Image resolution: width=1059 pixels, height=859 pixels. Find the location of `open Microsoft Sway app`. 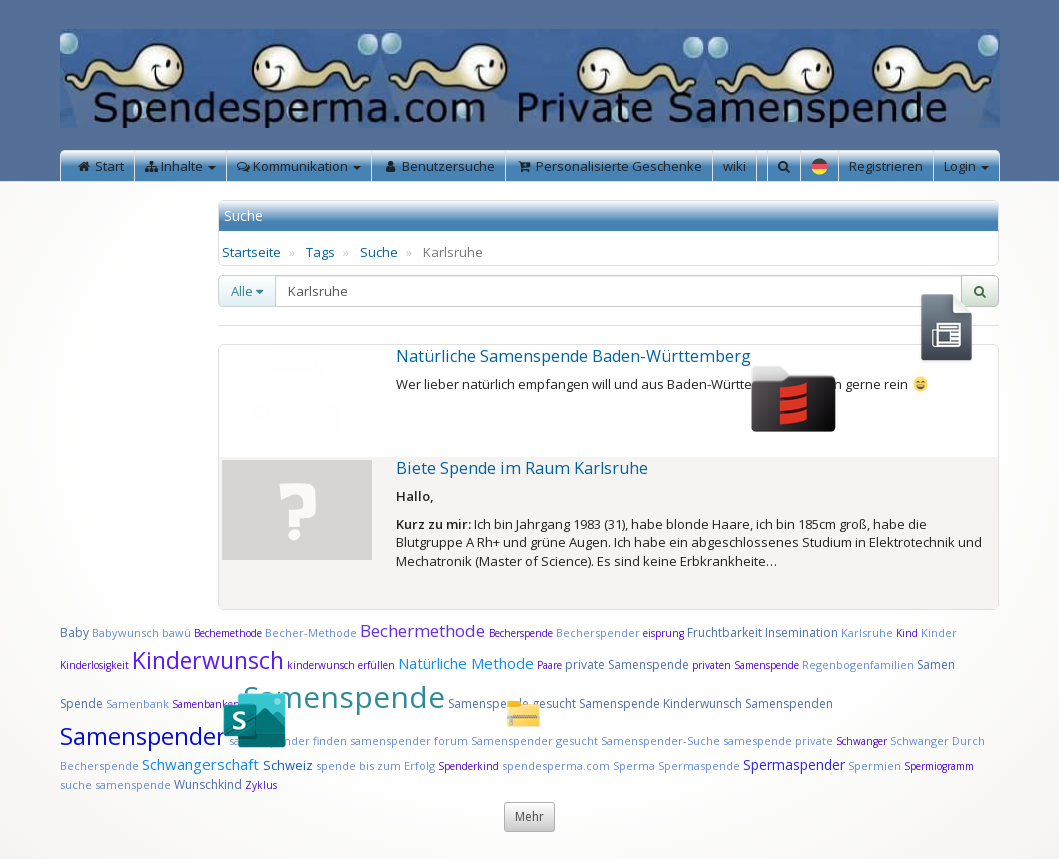

open Microsoft Sway app is located at coordinates (254, 720).